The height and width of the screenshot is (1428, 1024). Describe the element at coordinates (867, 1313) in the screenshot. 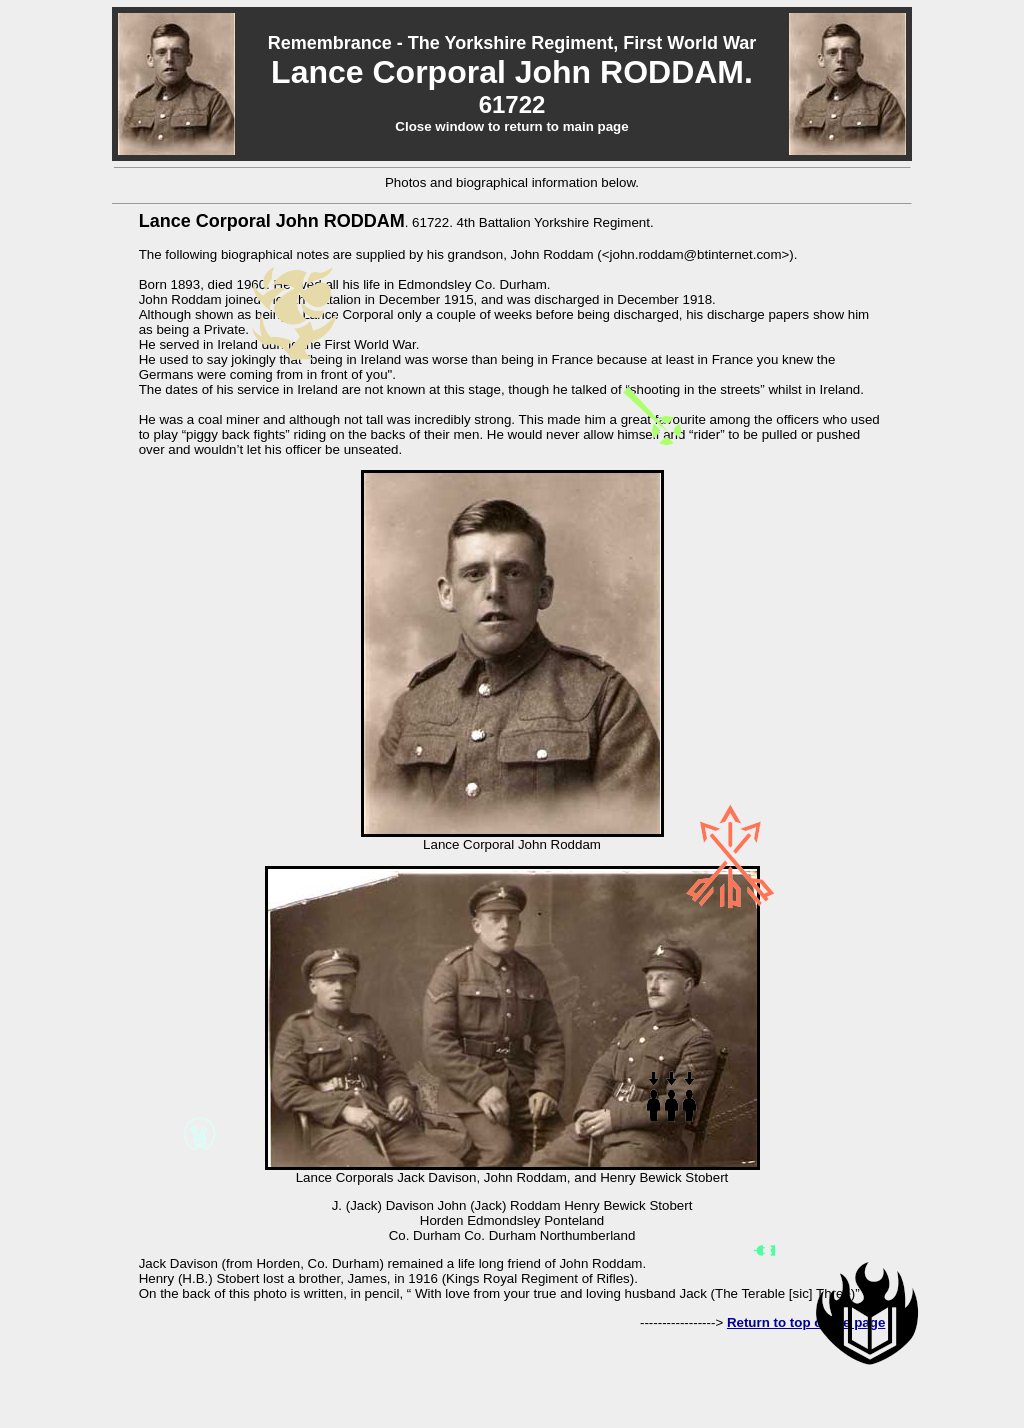

I see `destroy or permanently delete a document` at that location.